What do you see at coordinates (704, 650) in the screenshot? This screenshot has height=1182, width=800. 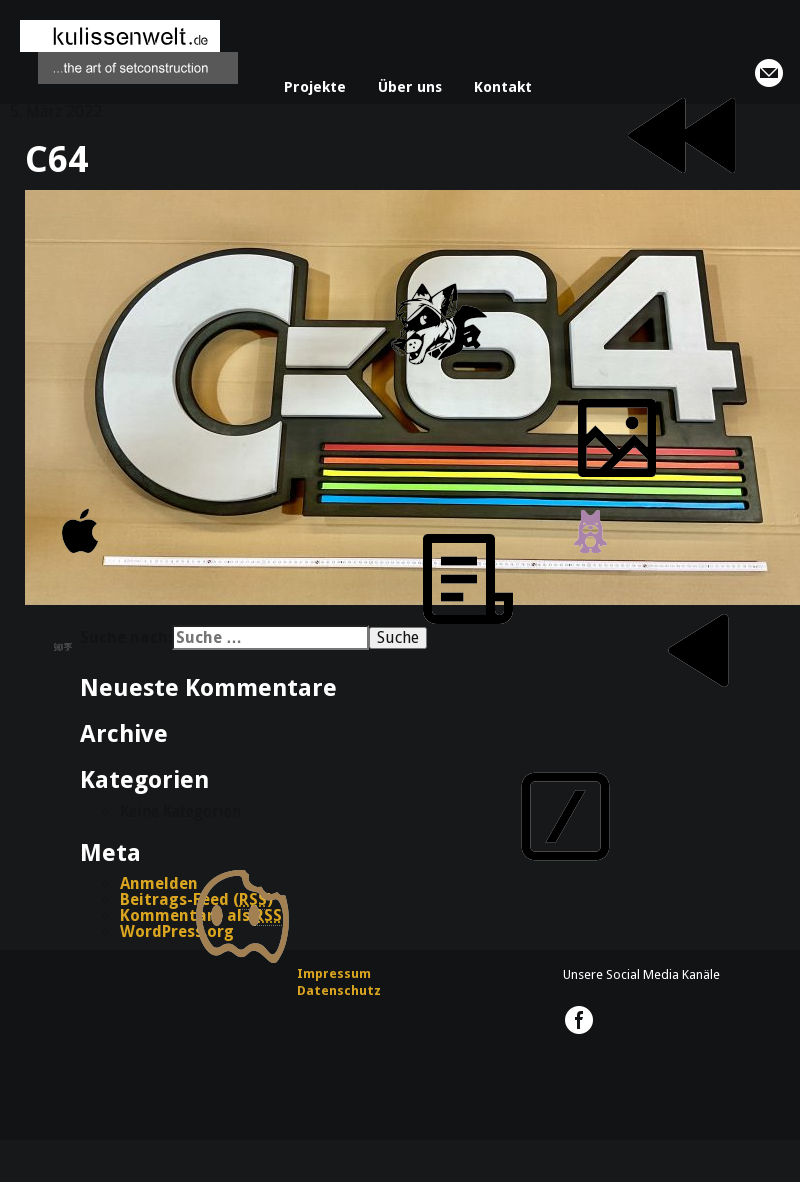 I see `play media in reverse` at bounding box center [704, 650].